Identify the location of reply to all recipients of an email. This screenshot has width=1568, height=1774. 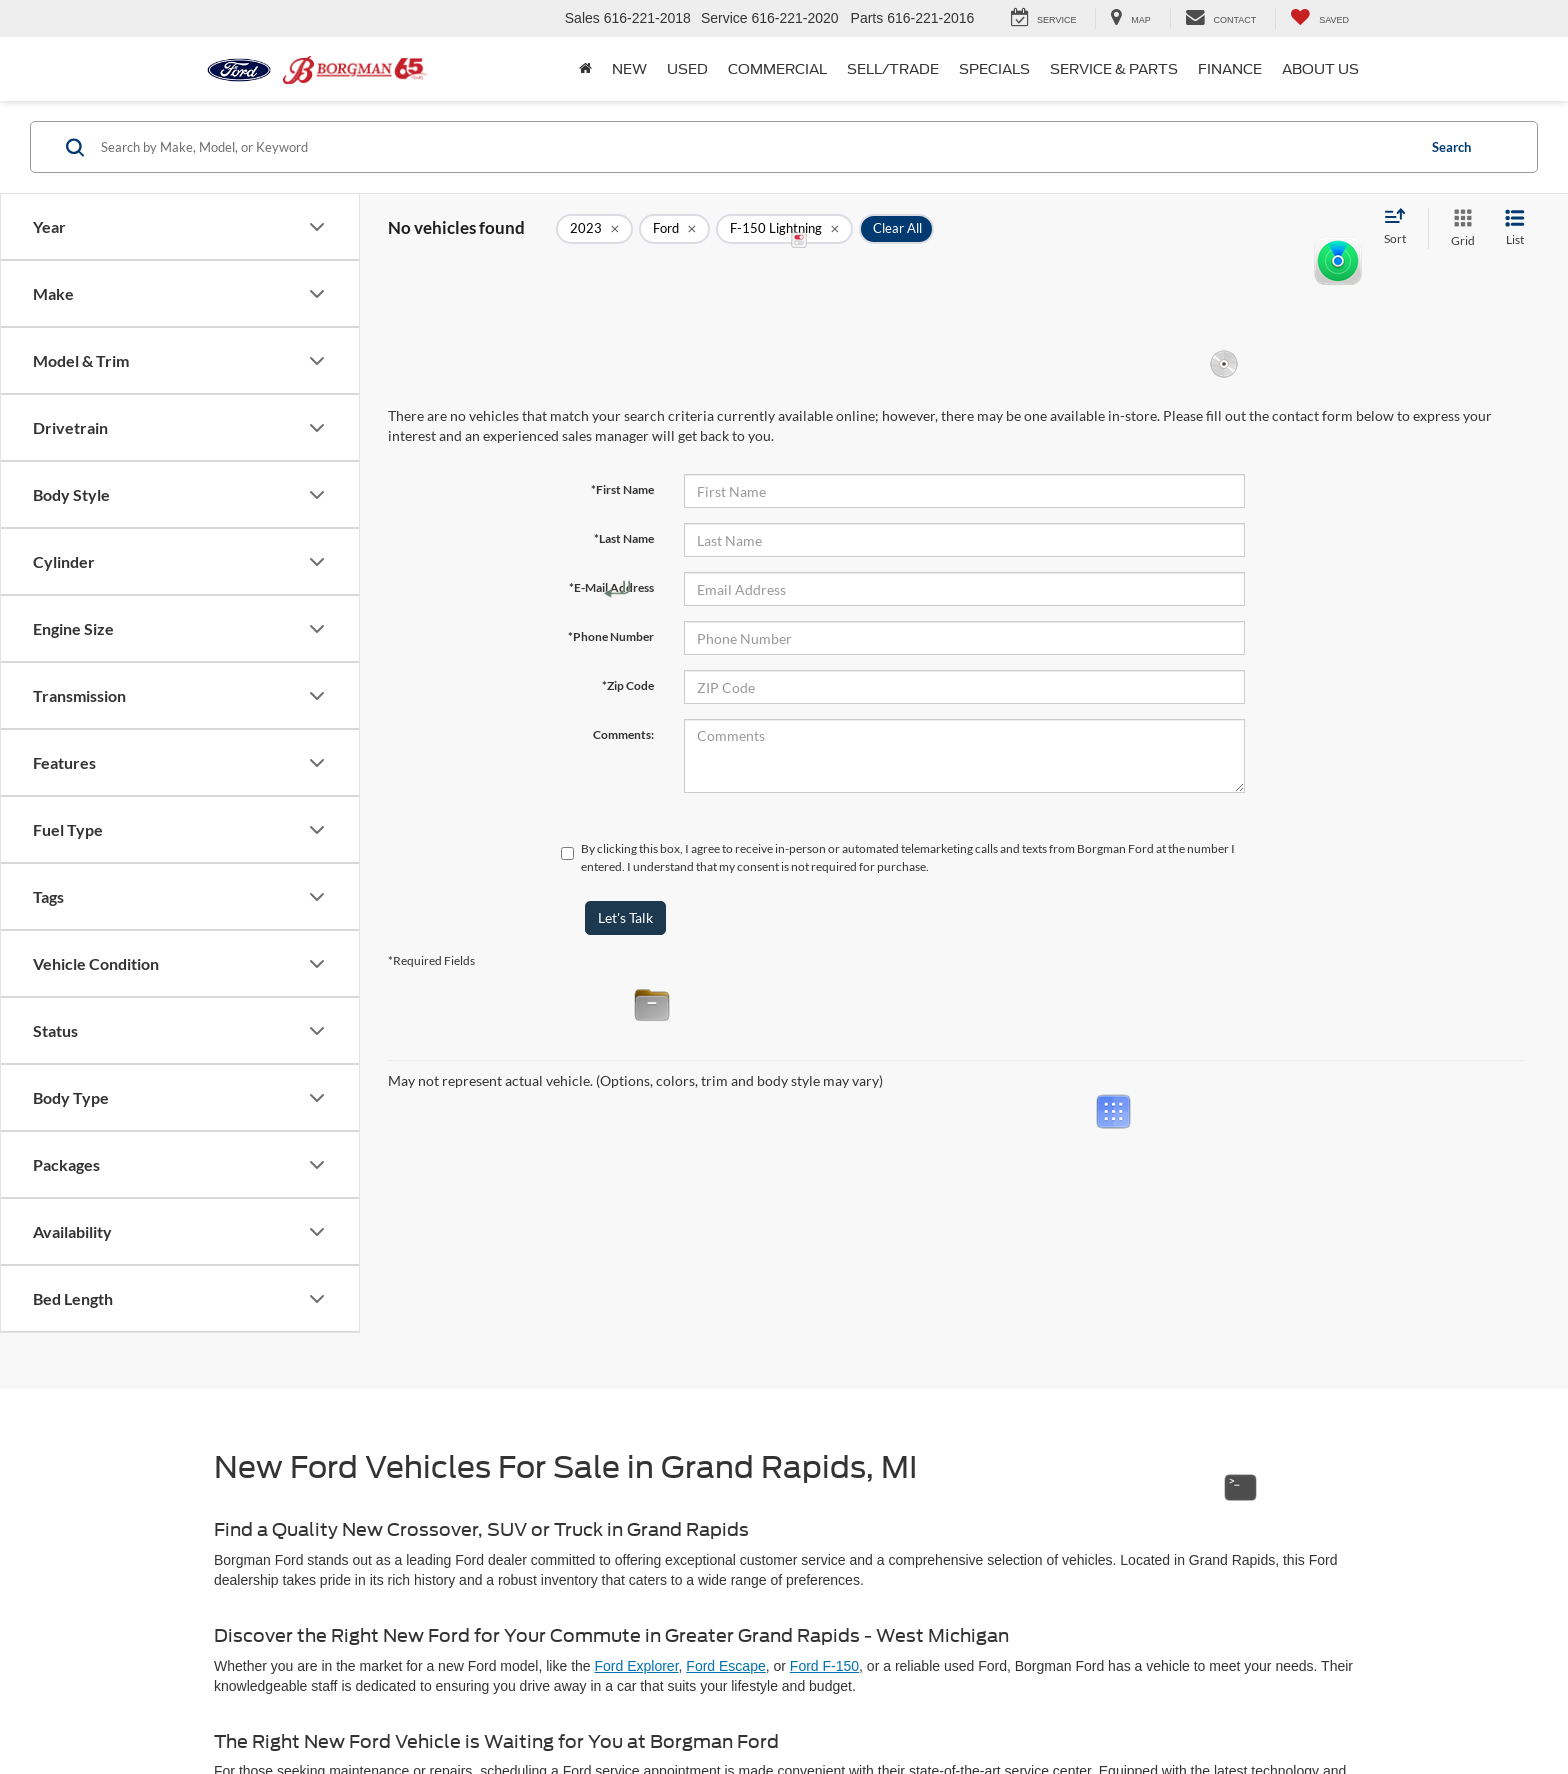
(616, 587).